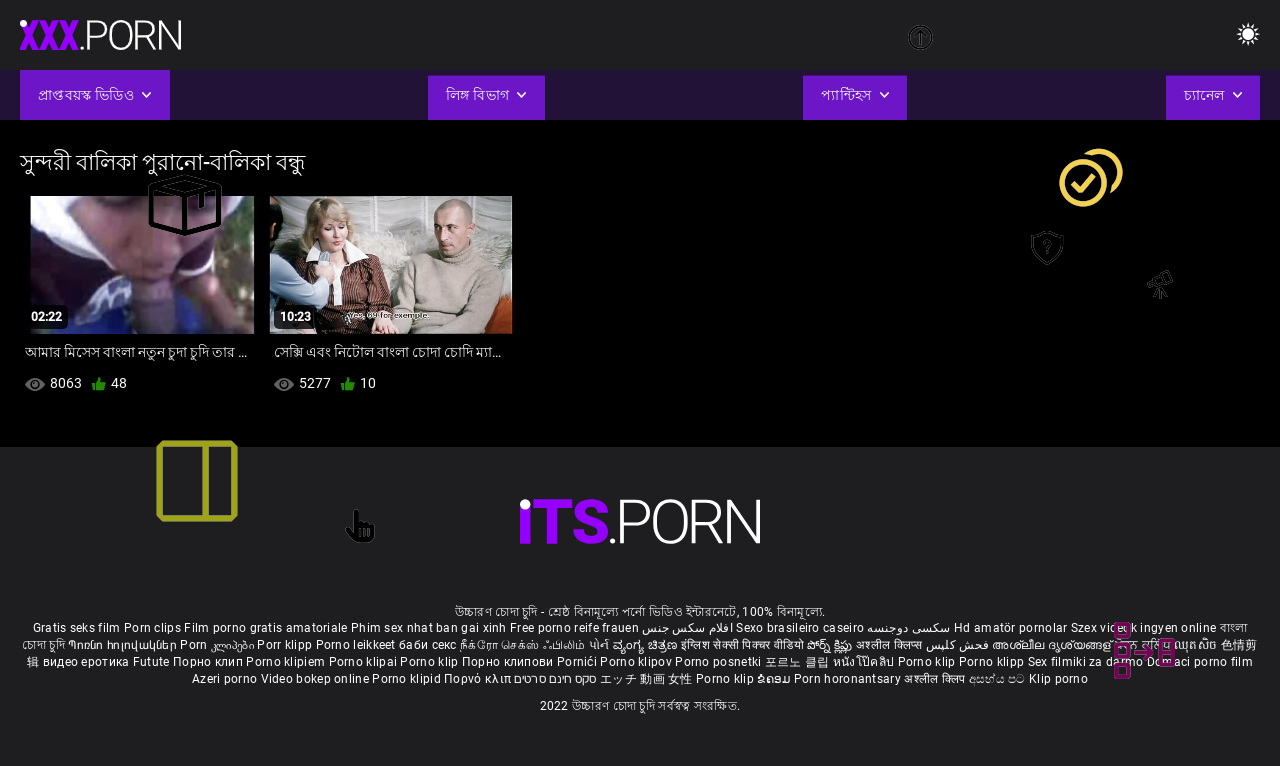  I want to click on view package or module contents, so click(182, 203).